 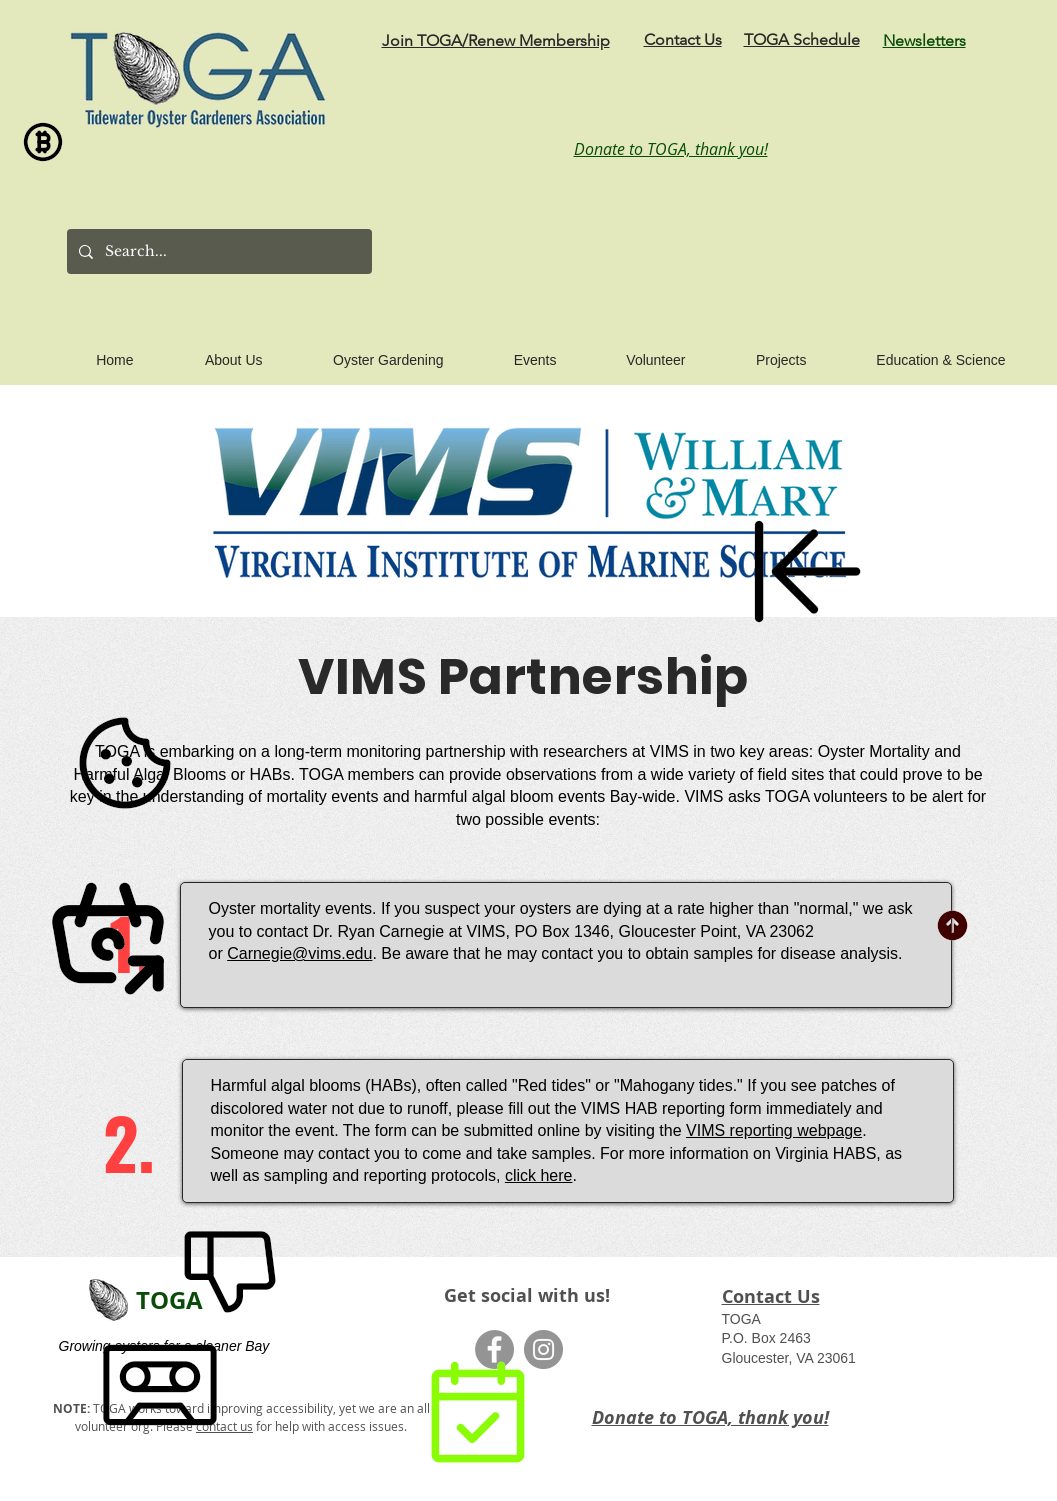 What do you see at coordinates (43, 142) in the screenshot?
I see `view bitcoin balance or wallet` at bounding box center [43, 142].